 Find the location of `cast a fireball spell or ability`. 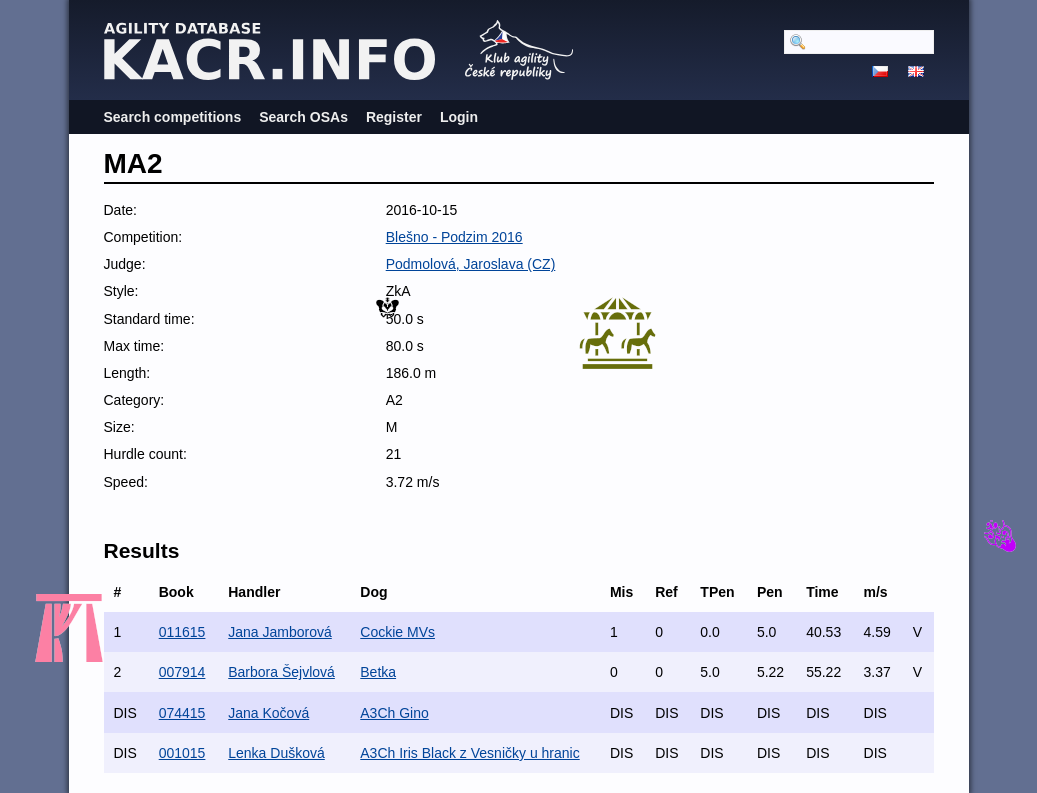

cast a fireball spell or ability is located at coordinates (1000, 536).